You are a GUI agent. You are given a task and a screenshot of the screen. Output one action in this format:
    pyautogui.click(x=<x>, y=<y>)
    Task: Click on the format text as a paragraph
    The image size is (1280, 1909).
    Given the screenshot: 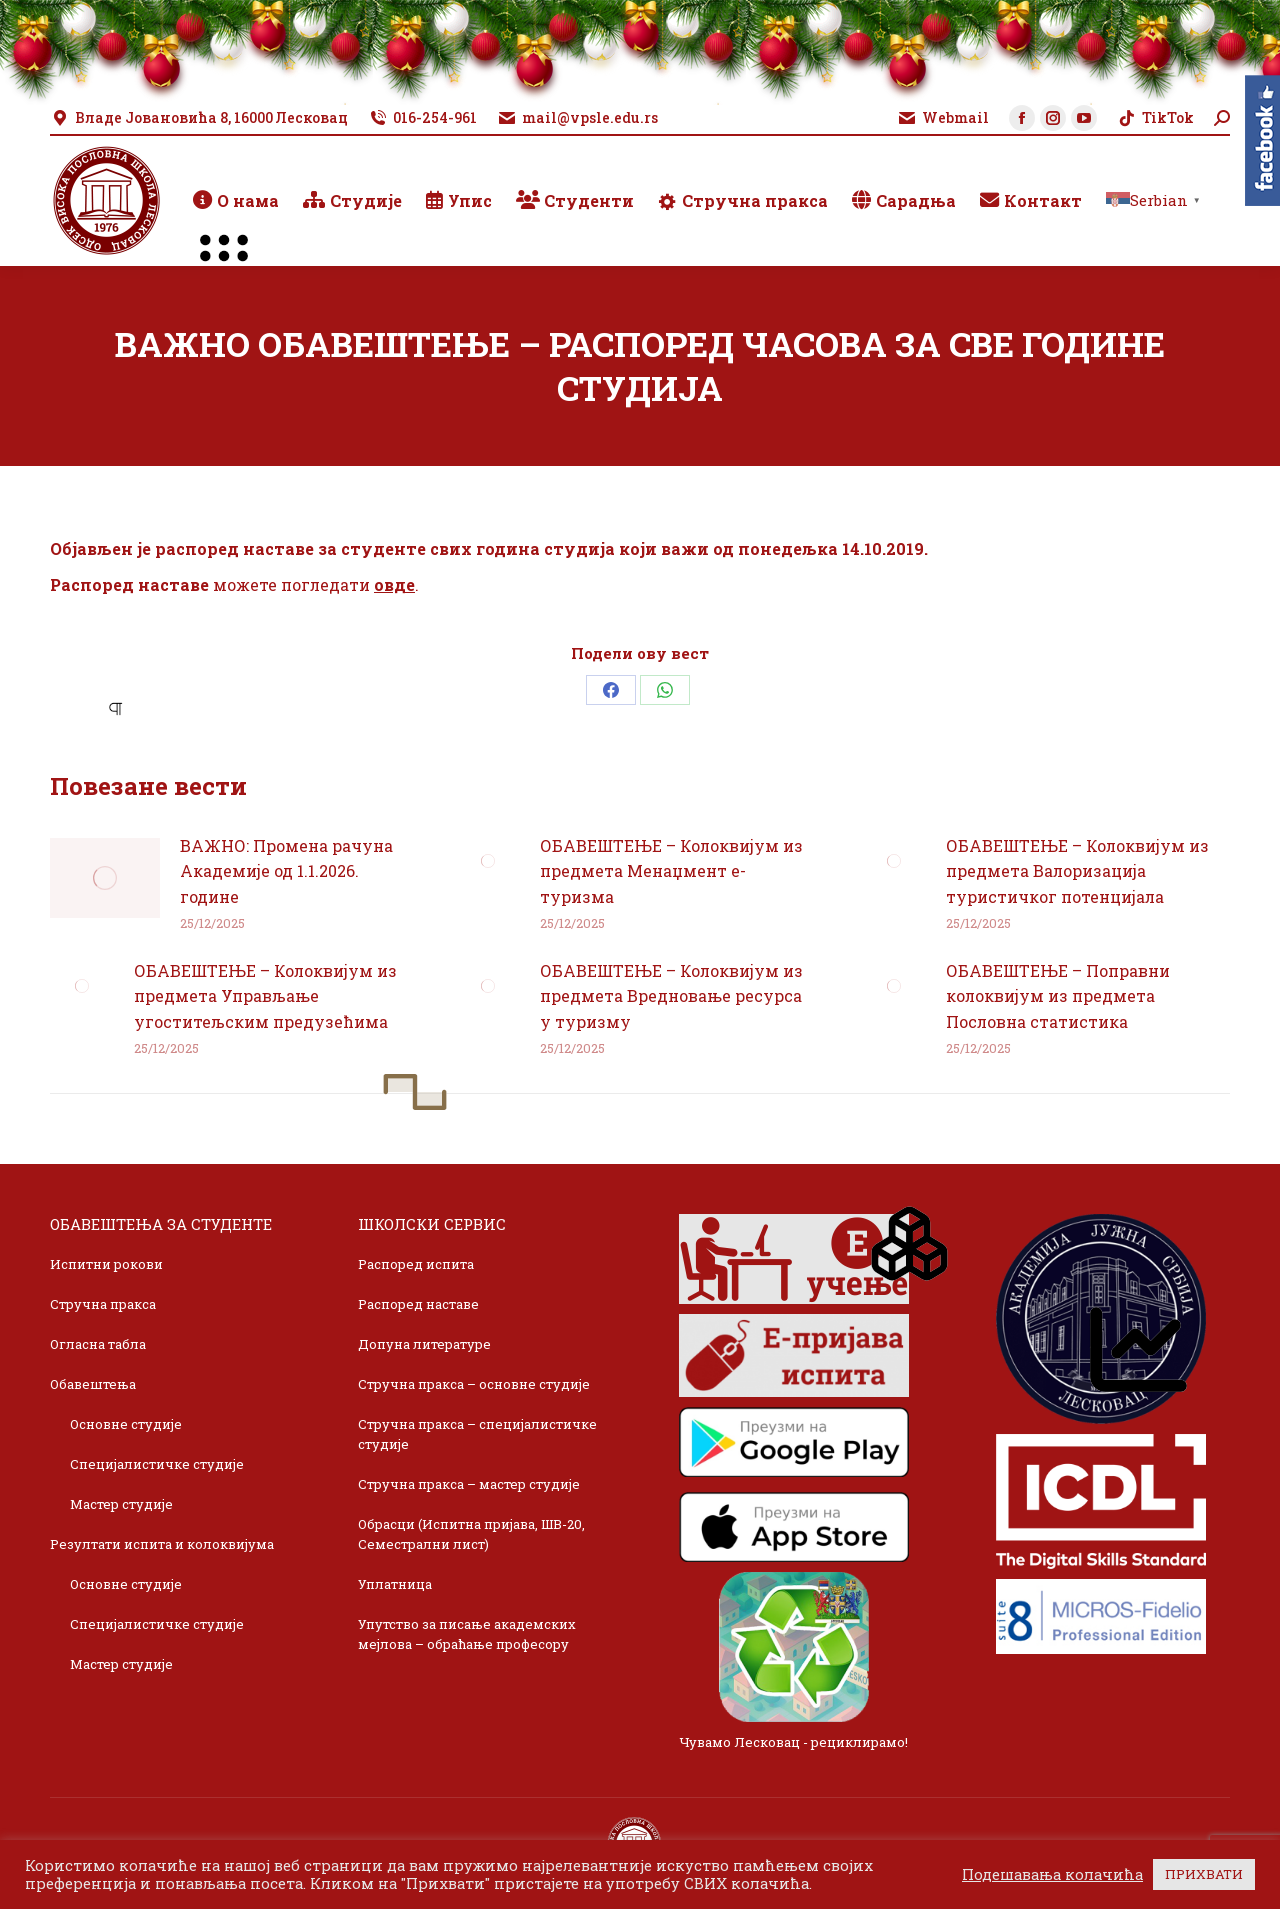 What is the action you would take?
    pyautogui.click(x=116, y=709)
    